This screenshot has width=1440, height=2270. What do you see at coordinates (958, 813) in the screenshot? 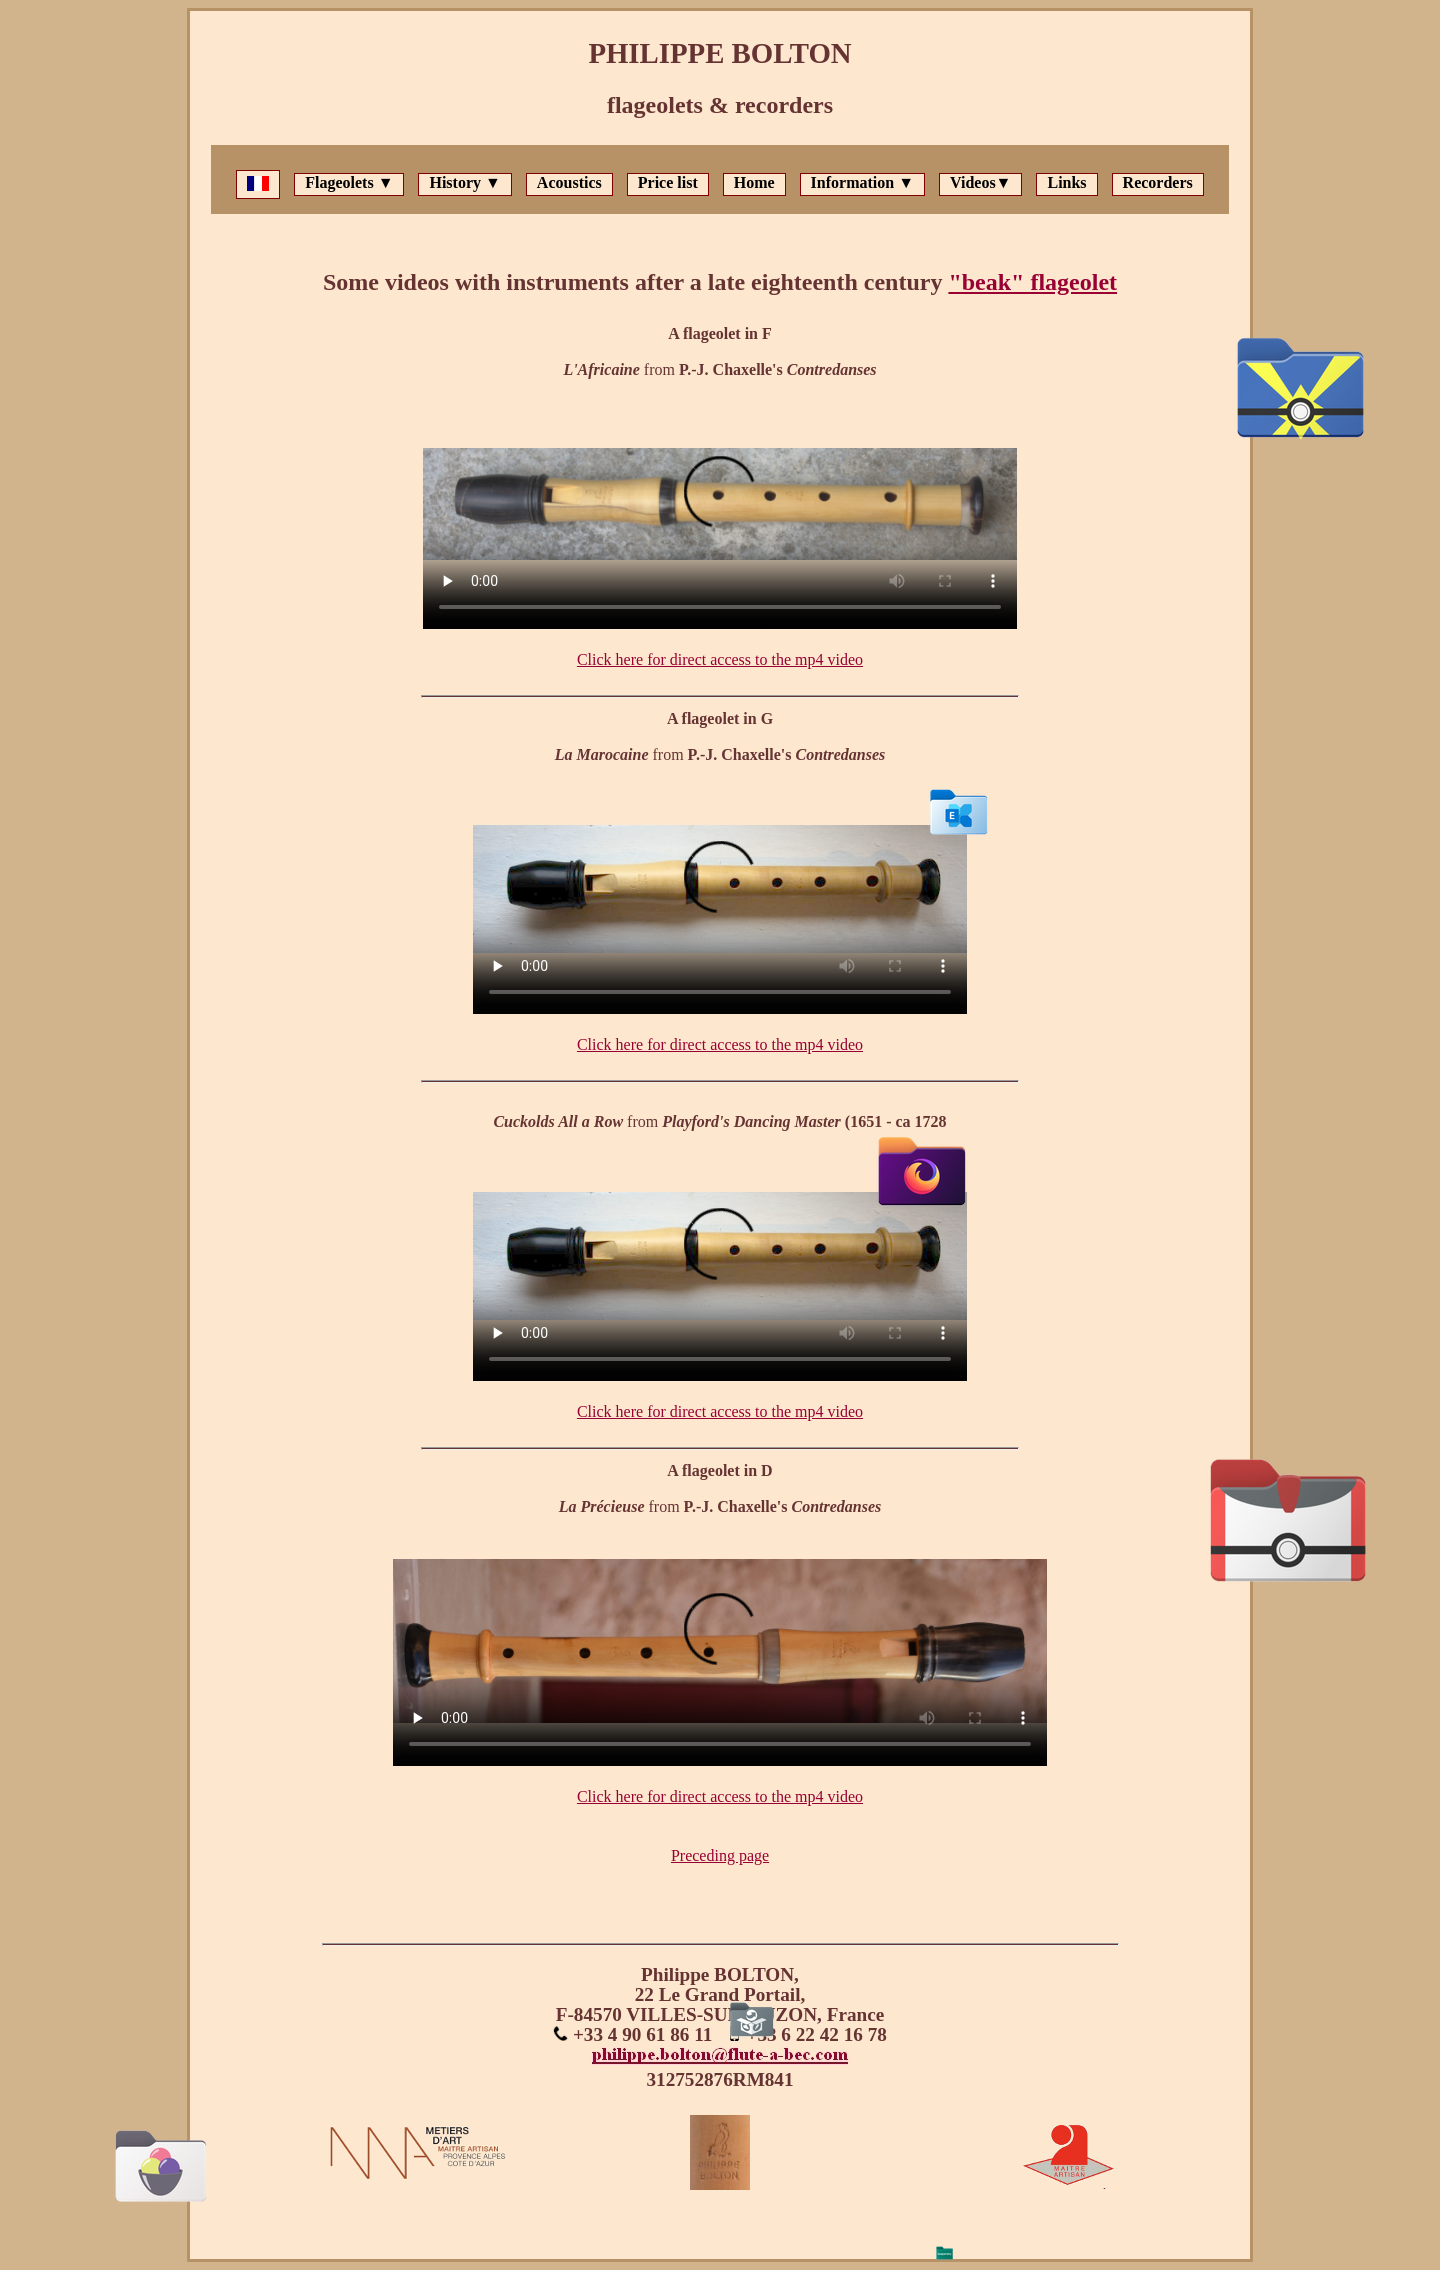
I see `open microsoft exchange folder` at bounding box center [958, 813].